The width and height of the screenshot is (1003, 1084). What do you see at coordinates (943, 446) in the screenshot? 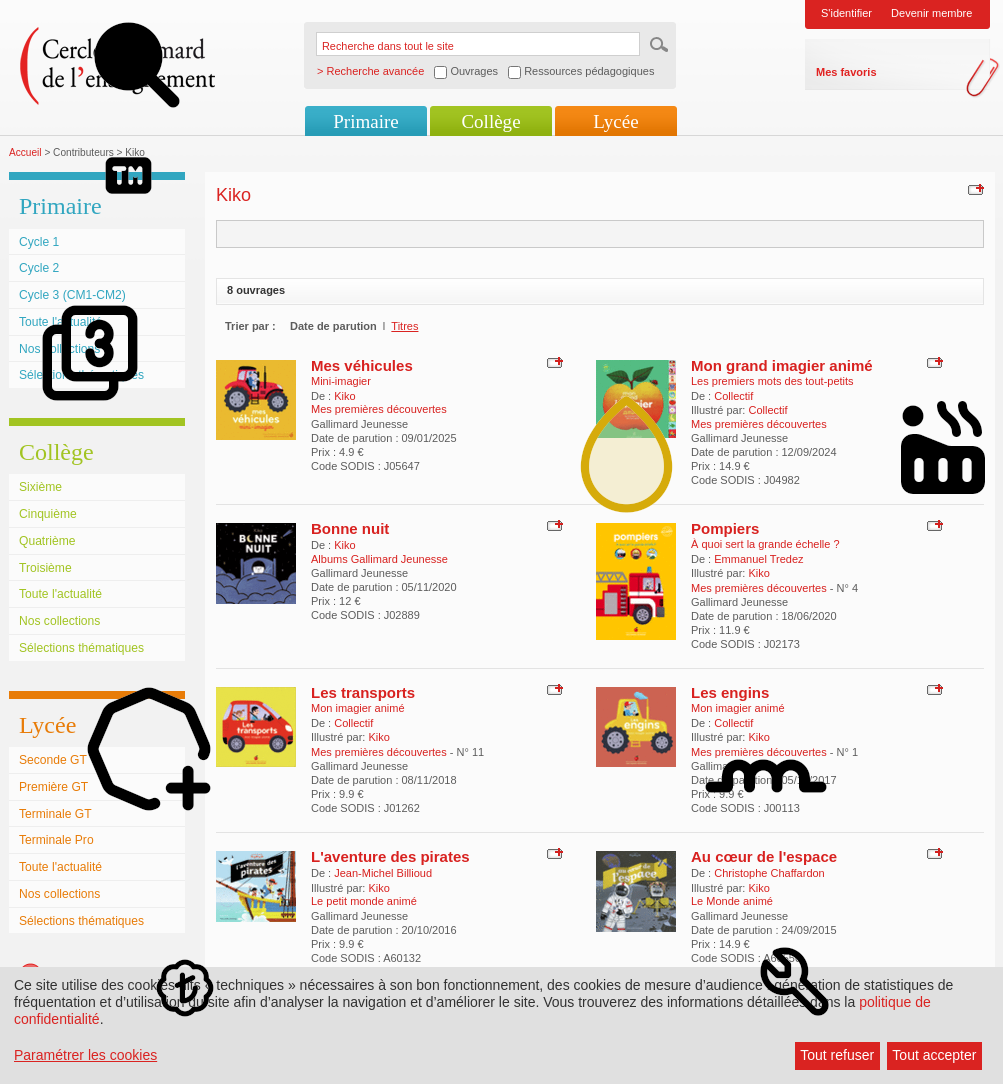
I see `access spa or hot tub amenities` at bounding box center [943, 446].